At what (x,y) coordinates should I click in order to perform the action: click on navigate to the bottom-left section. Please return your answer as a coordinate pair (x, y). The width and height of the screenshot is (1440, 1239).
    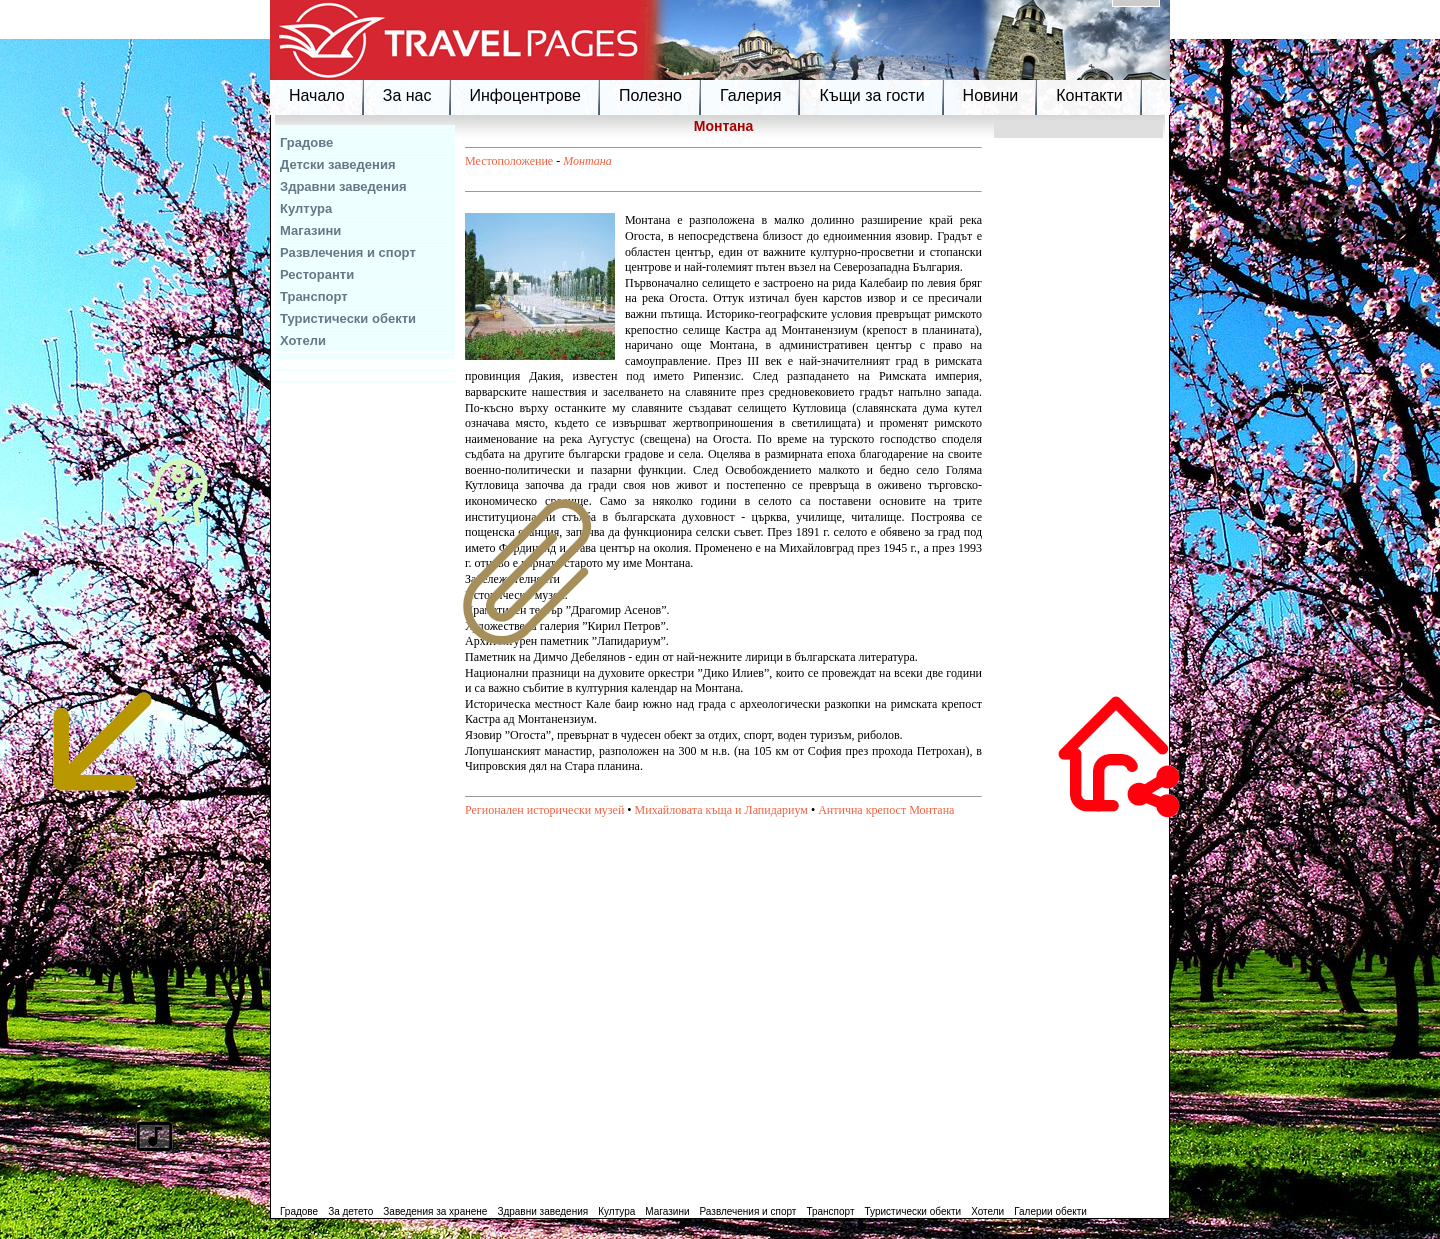
    Looking at the image, I should click on (102, 741).